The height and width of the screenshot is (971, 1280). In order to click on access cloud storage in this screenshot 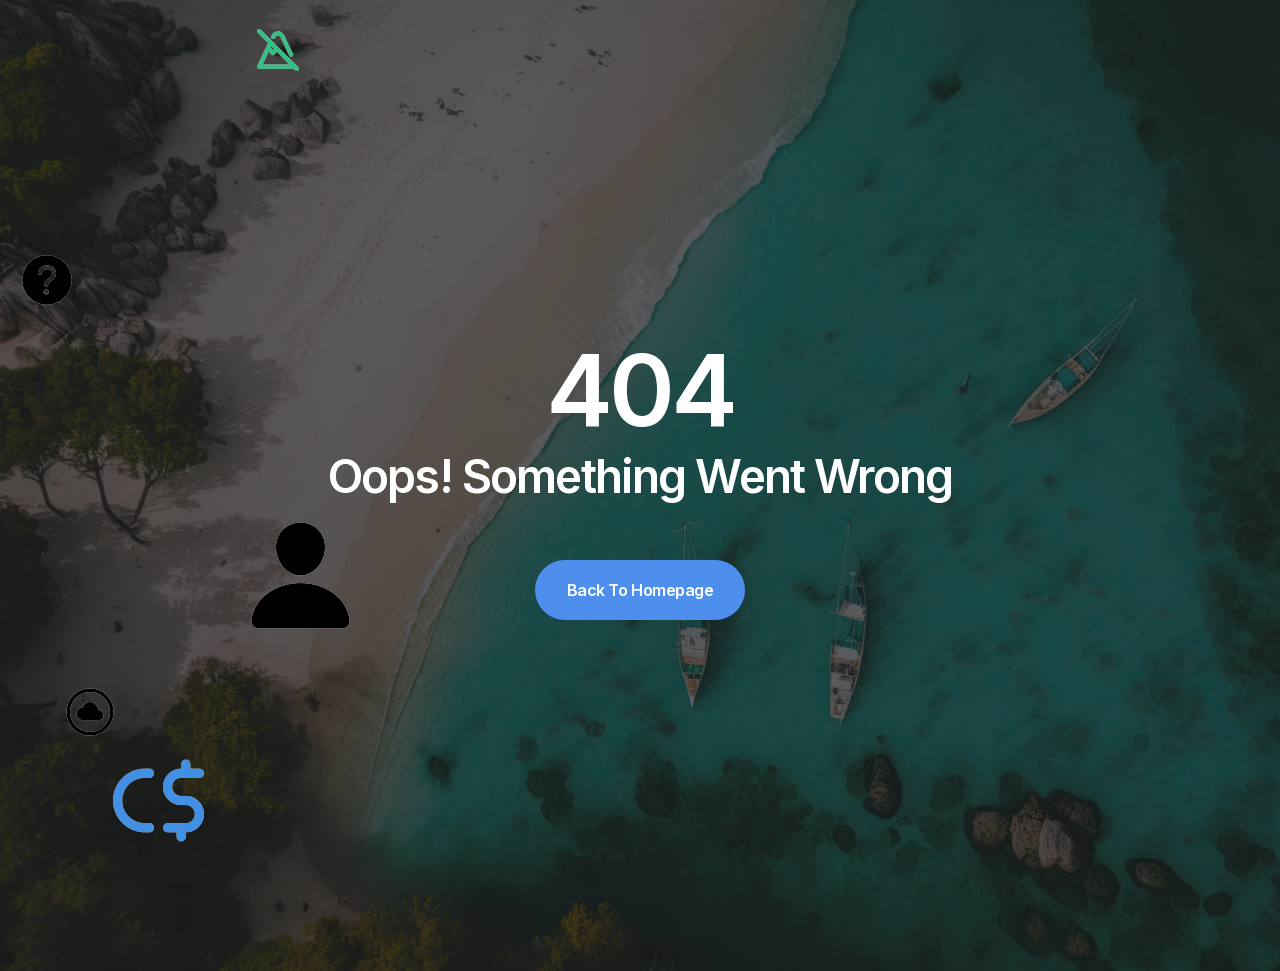, I will do `click(90, 712)`.